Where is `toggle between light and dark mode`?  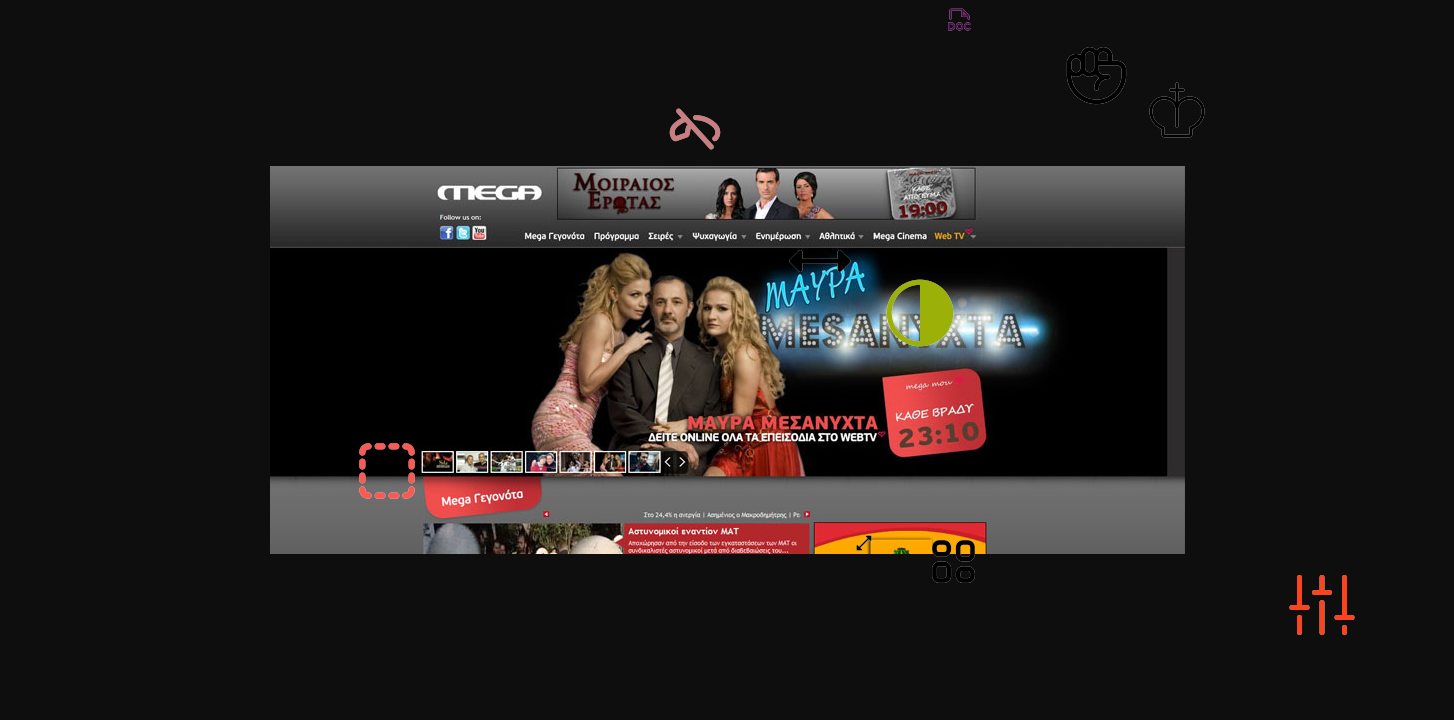 toggle between light and dark mode is located at coordinates (920, 313).